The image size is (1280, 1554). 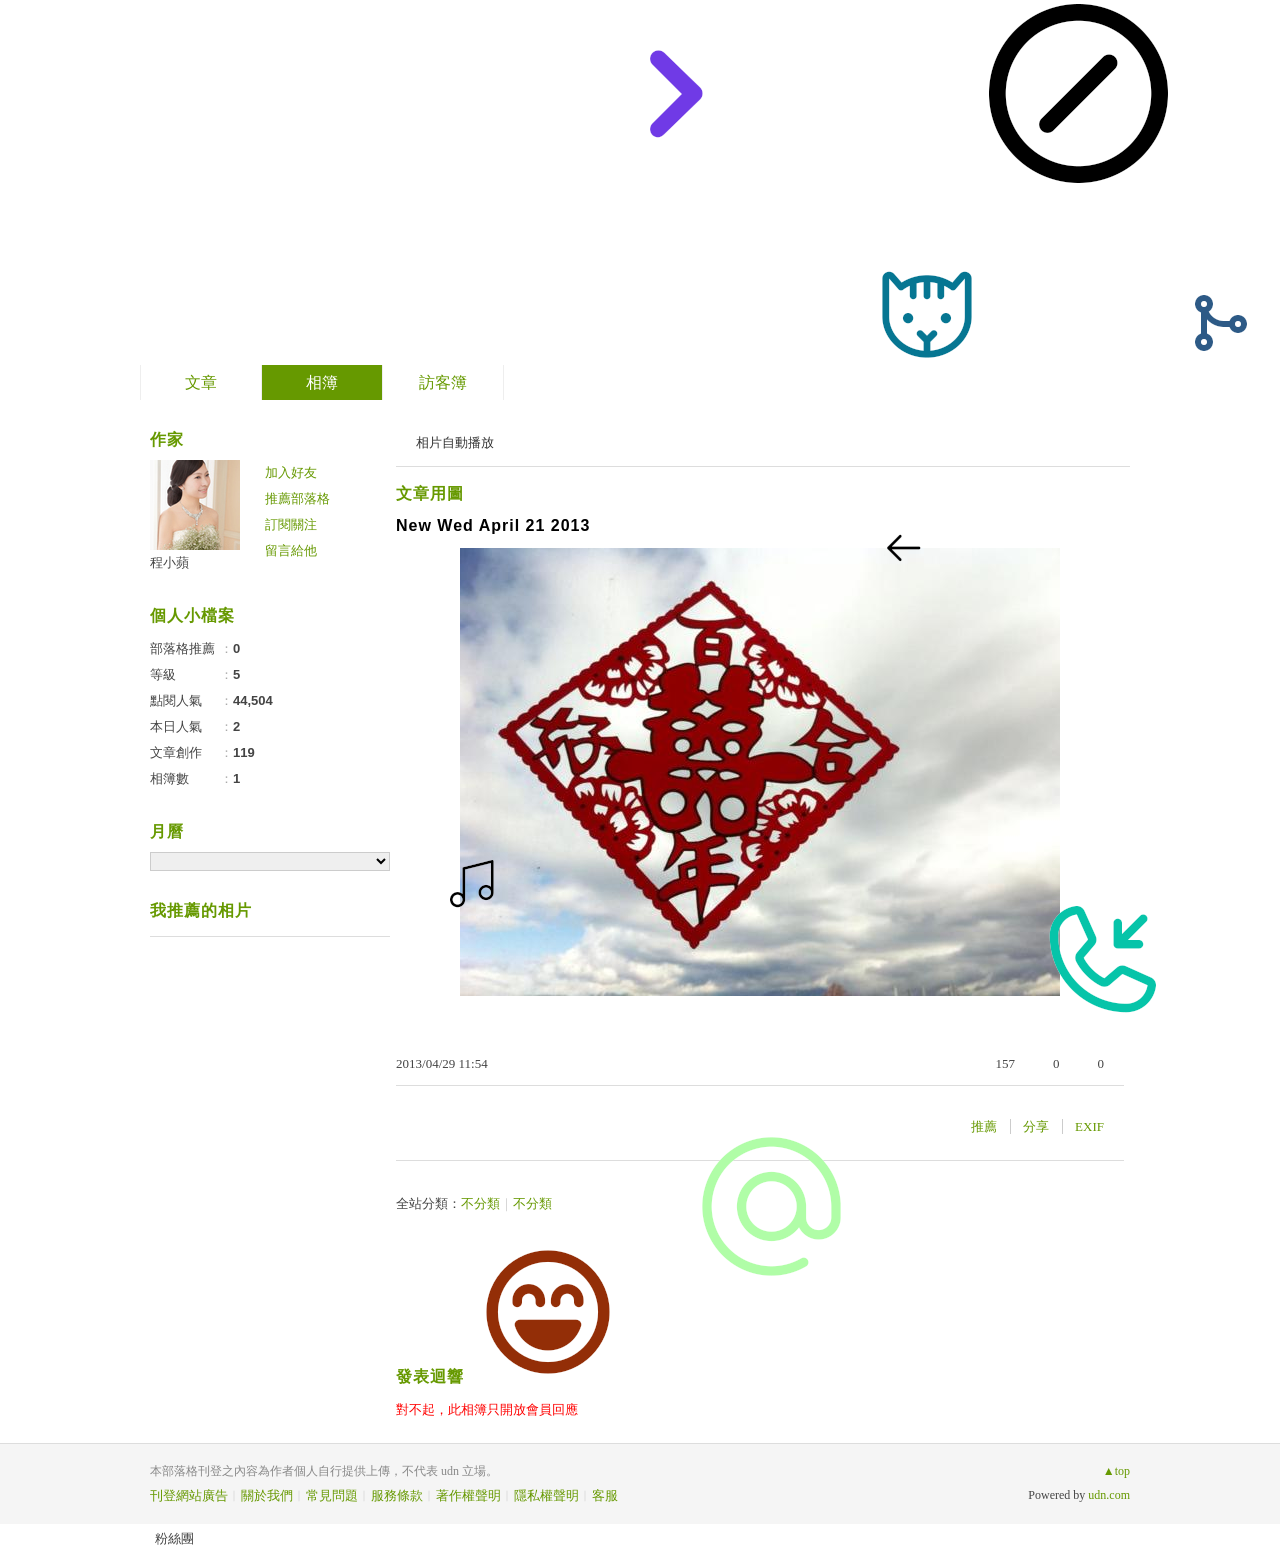 I want to click on mention or tag a user, so click(x=771, y=1206).